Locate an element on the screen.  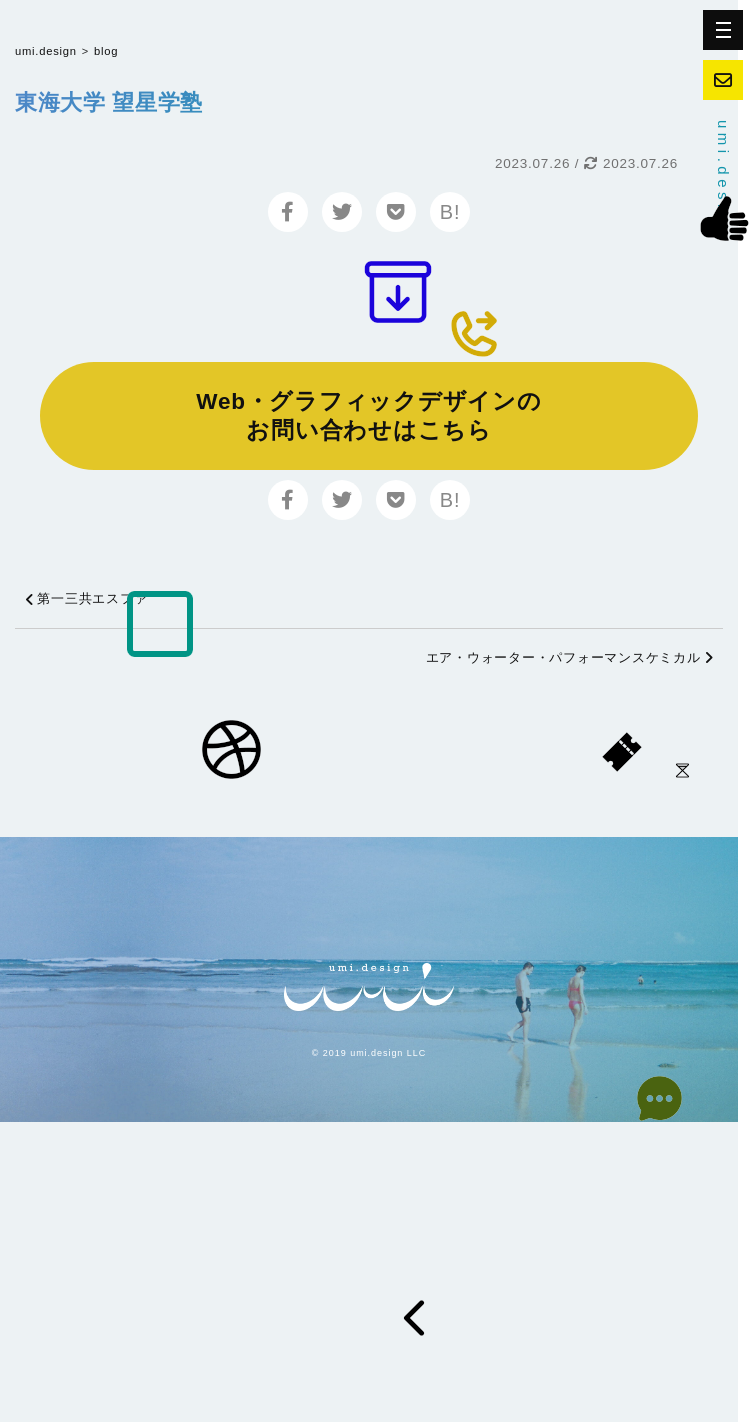
transfer an active call to another person is located at coordinates (475, 333).